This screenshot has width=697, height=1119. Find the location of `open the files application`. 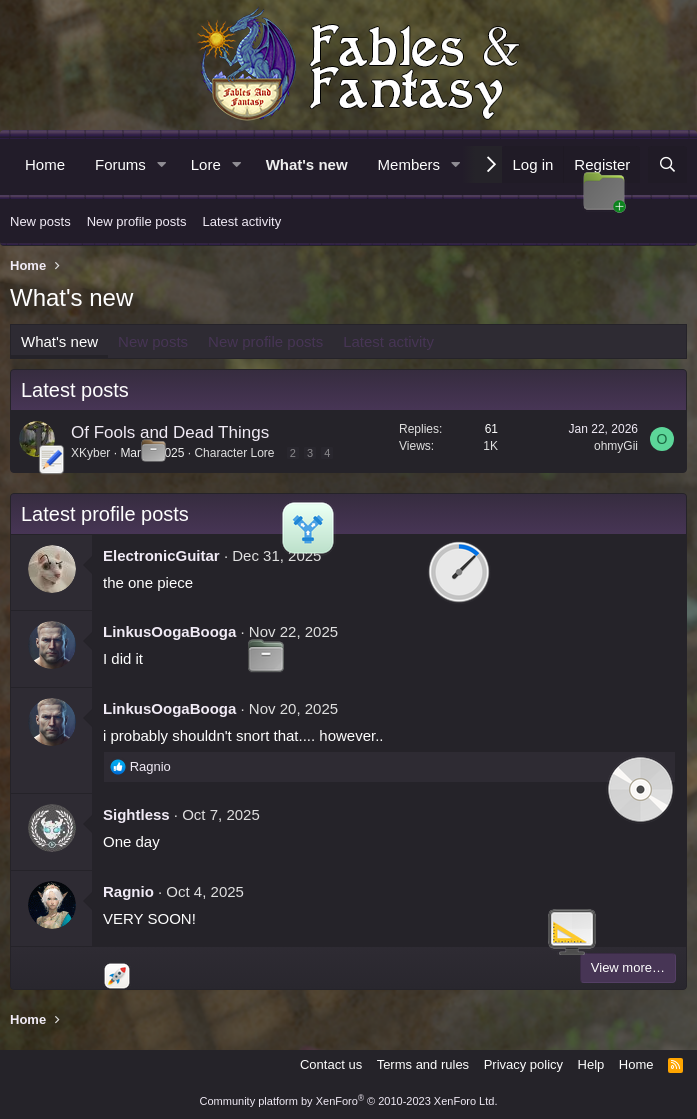

open the files application is located at coordinates (153, 450).